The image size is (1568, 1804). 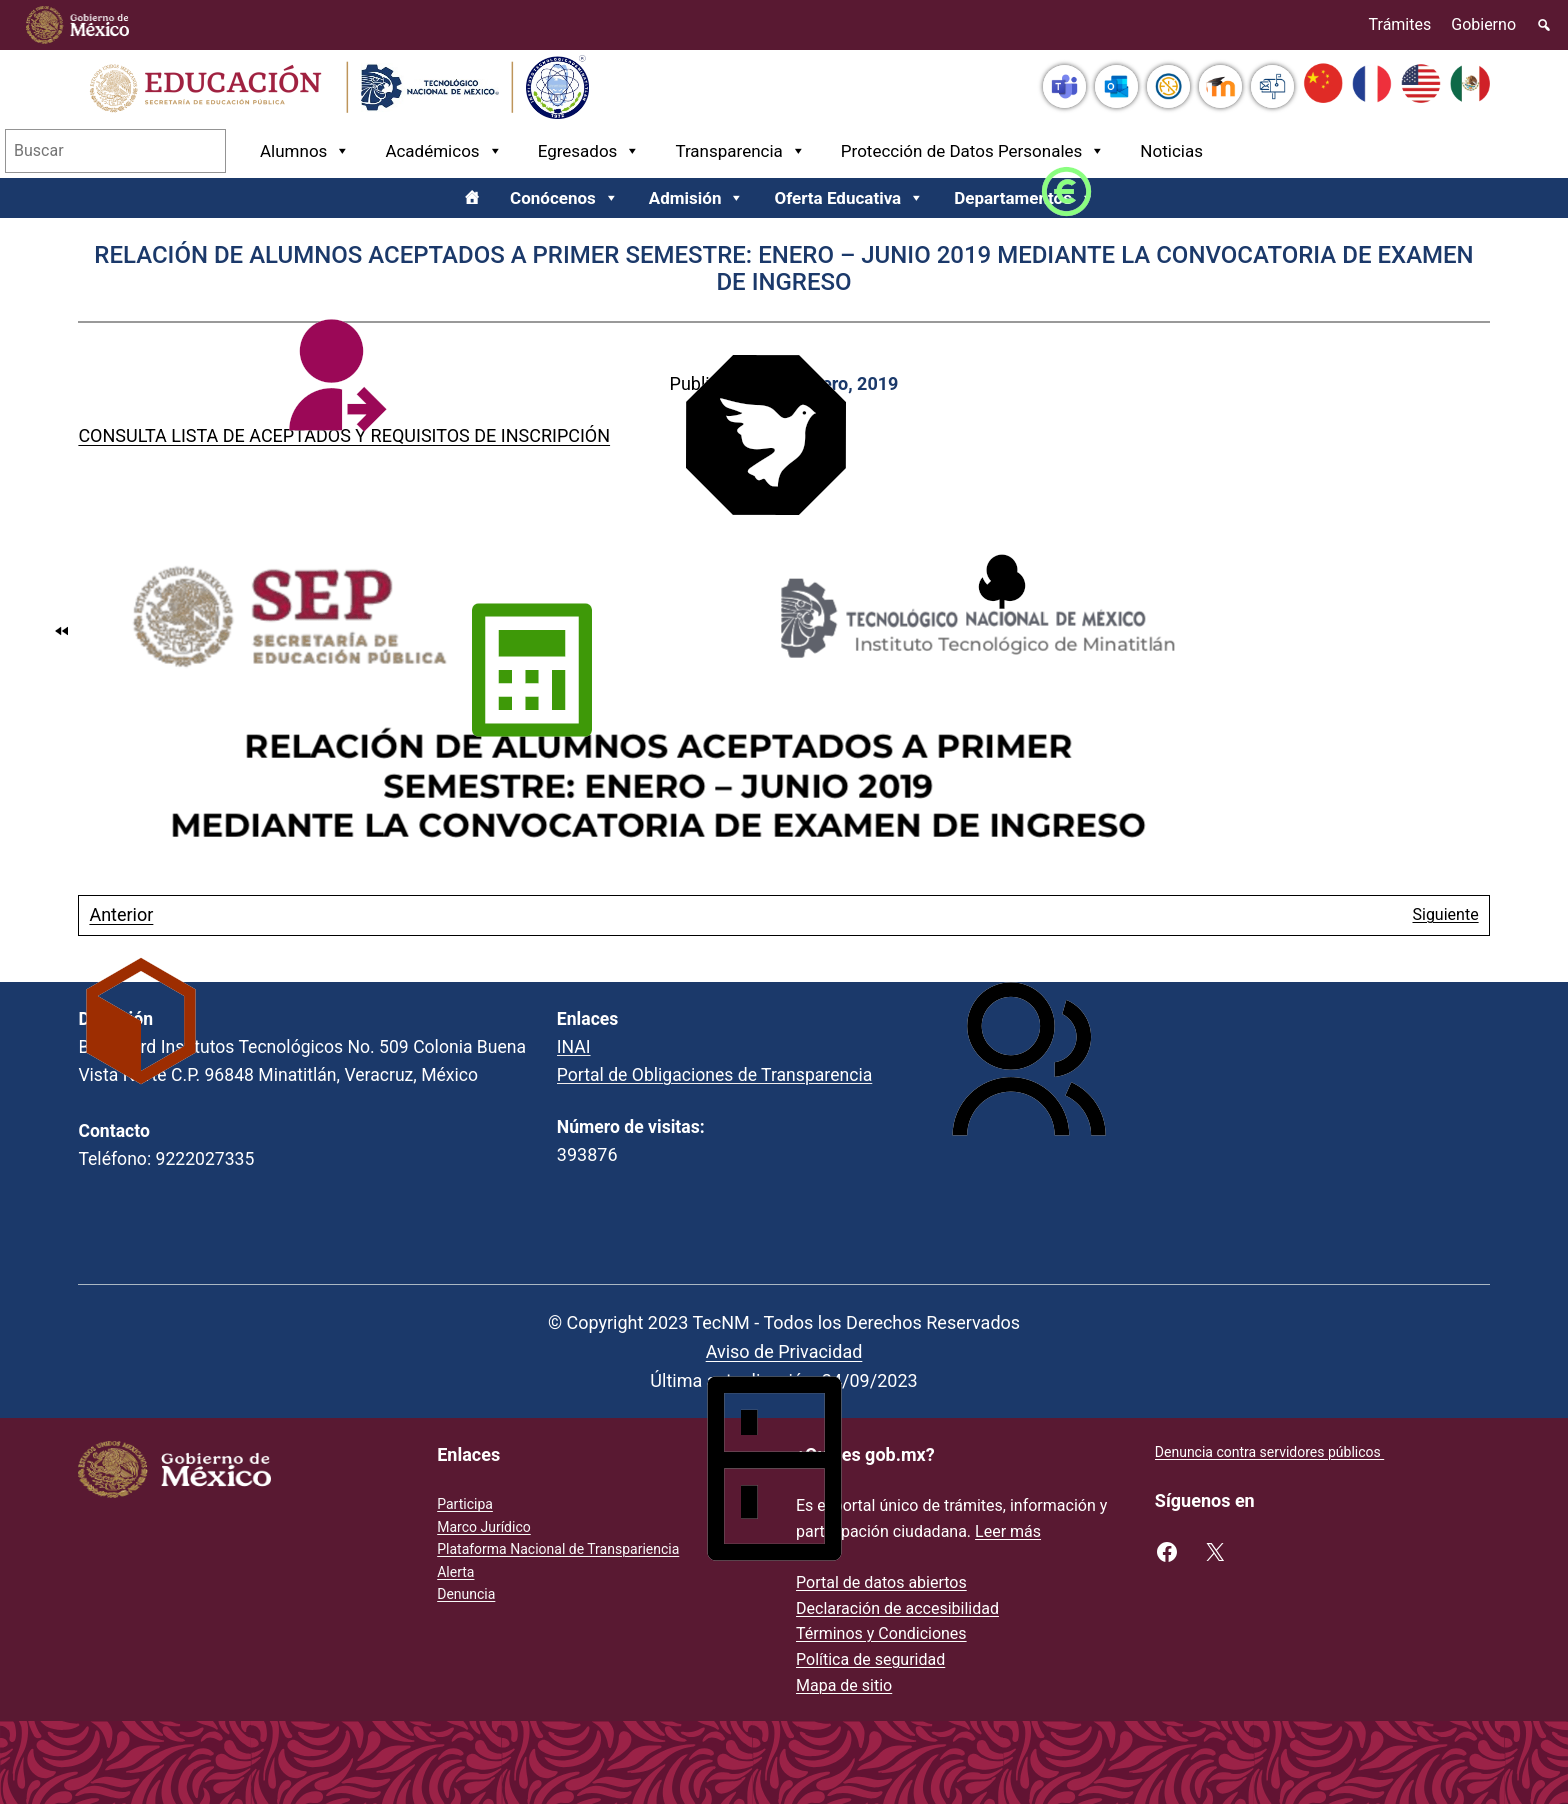 What do you see at coordinates (62, 631) in the screenshot?
I see `rewind or skip backward in media playback` at bounding box center [62, 631].